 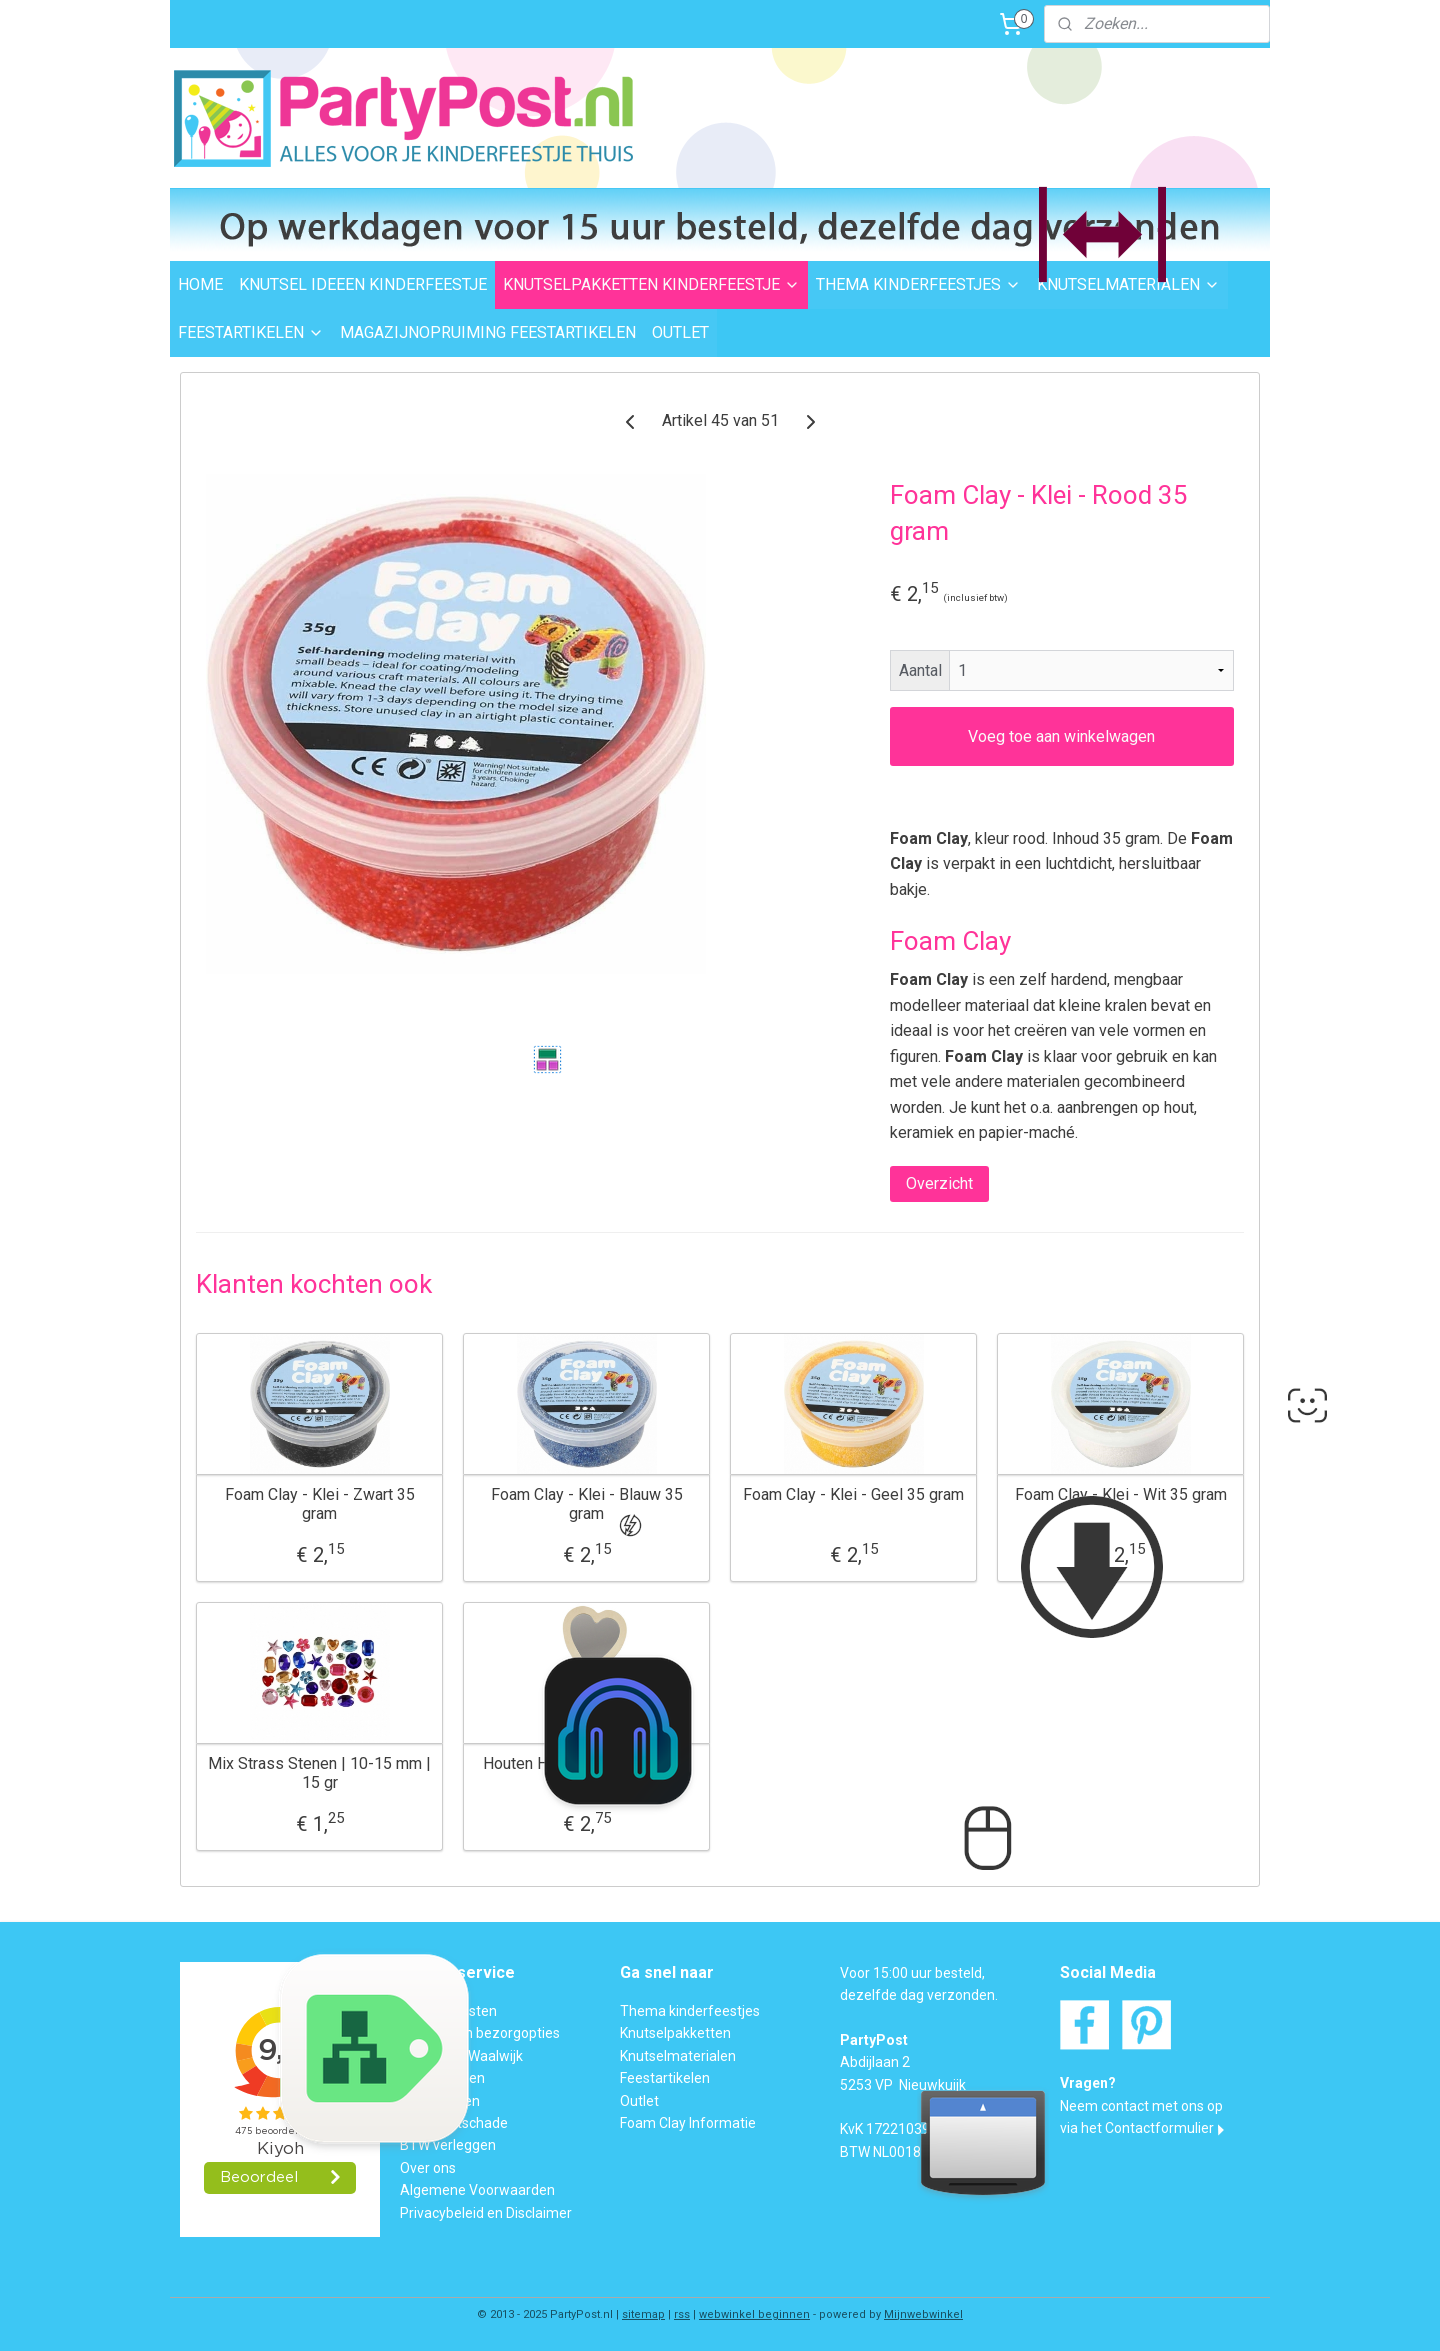 What do you see at coordinates (630, 1525) in the screenshot?
I see `thunderbolt port or connection status` at bounding box center [630, 1525].